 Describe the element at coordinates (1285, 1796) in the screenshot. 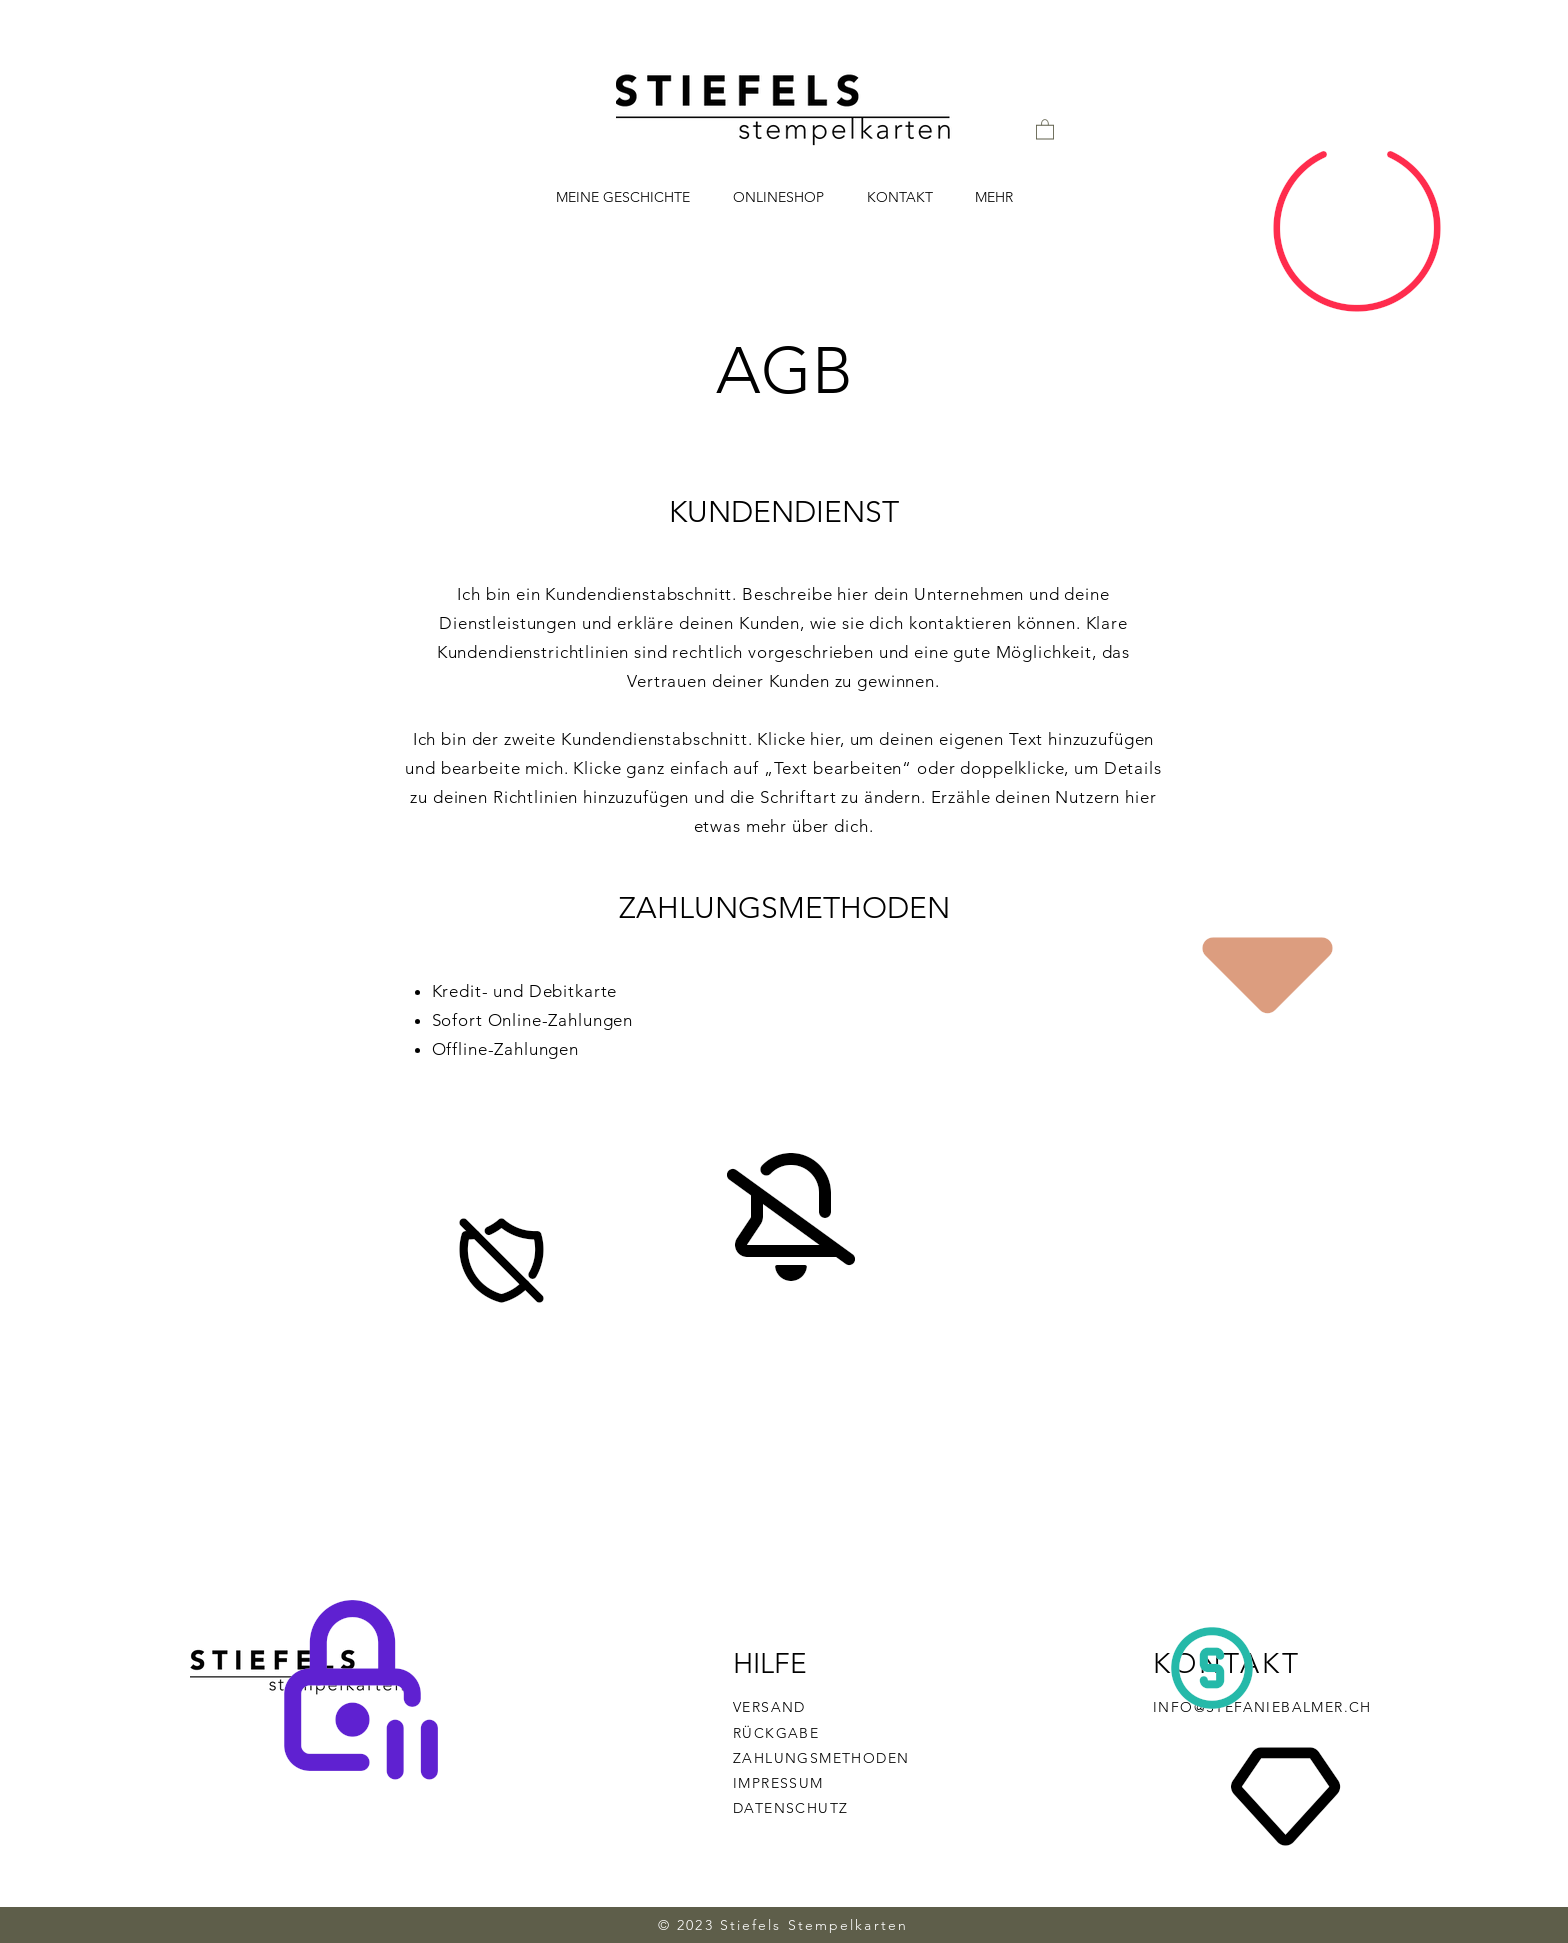

I see `open Sketch design app` at that location.